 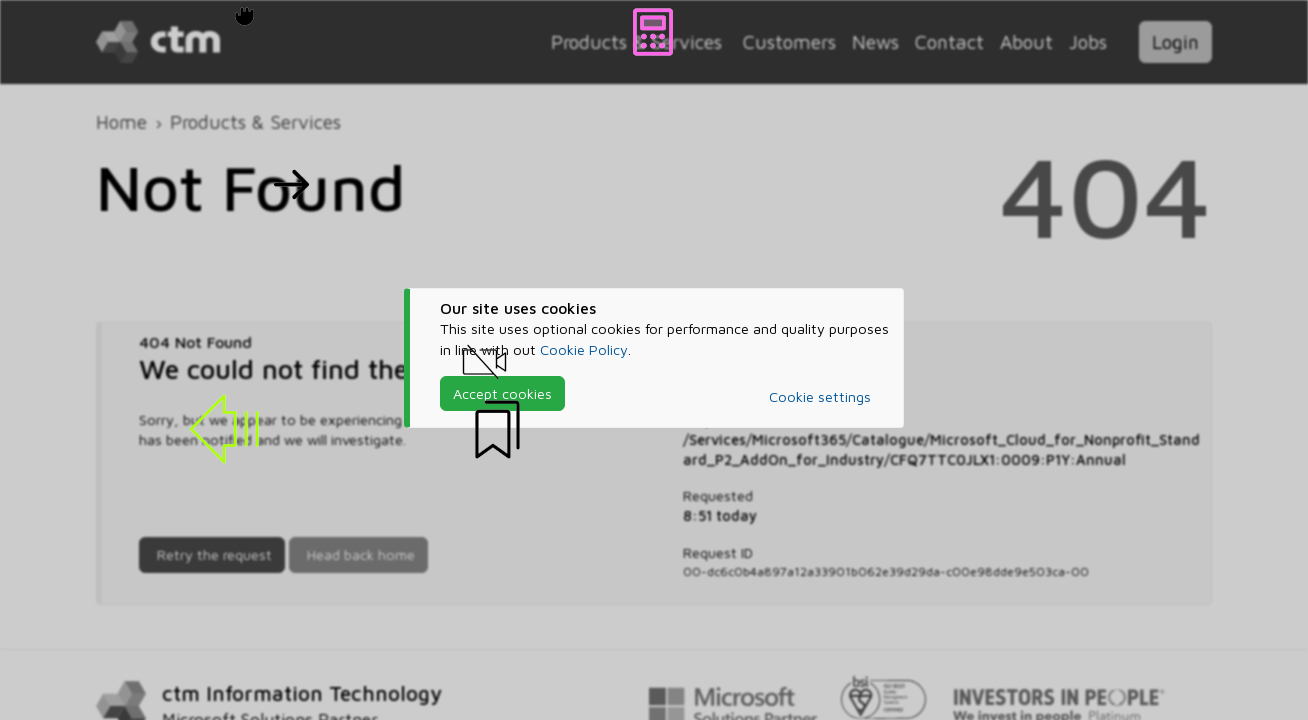 I want to click on drag to reorder items, so click(x=244, y=13).